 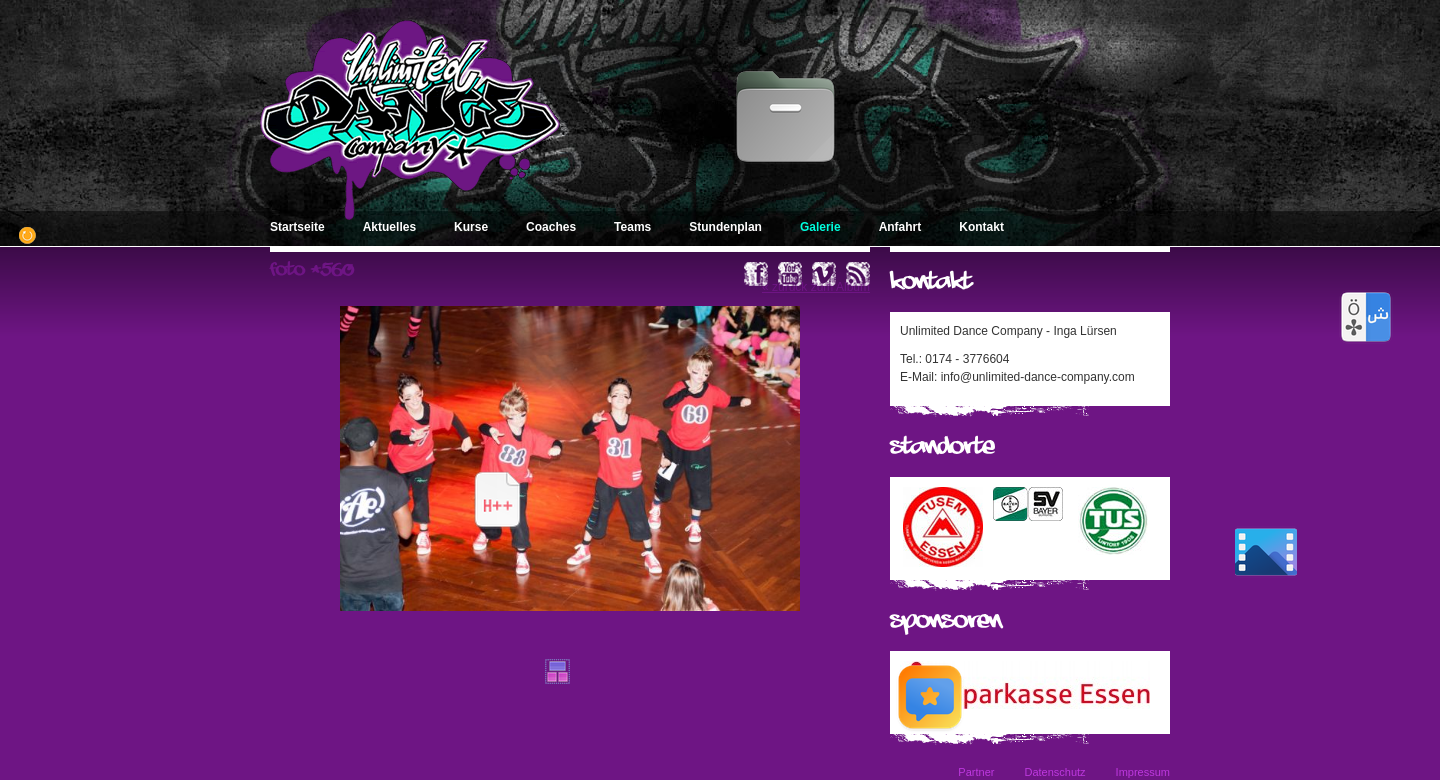 I want to click on restart the system, so click(x=27, y=235).